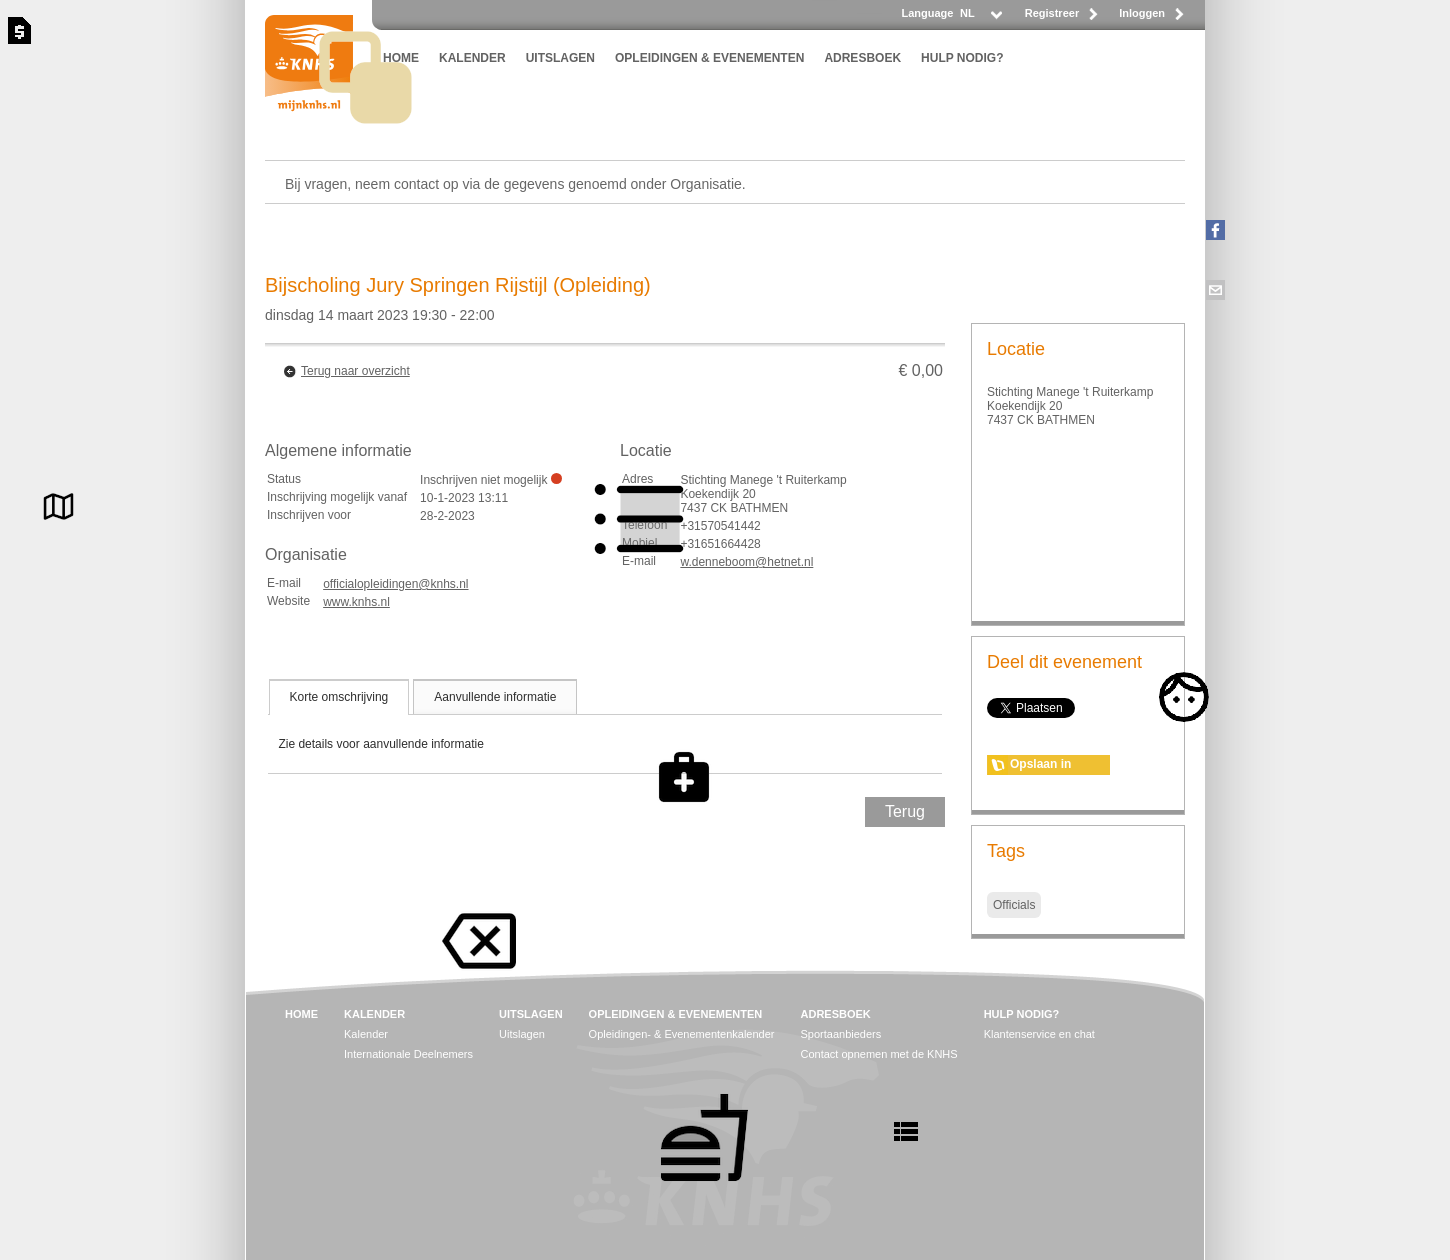 The width and height of the screenshot is (1450, 1260). Describe the element at coordinates (1184, 697) in the screenshot. I see `access your profile or account settings` at that location.